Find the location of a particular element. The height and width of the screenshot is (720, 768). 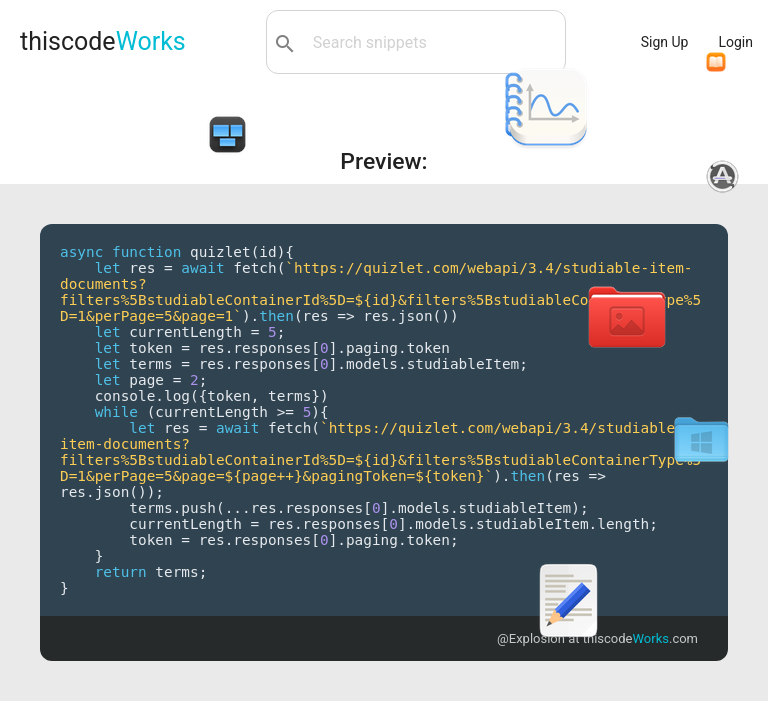

check for system software updates is located at coordinates (722, 176).